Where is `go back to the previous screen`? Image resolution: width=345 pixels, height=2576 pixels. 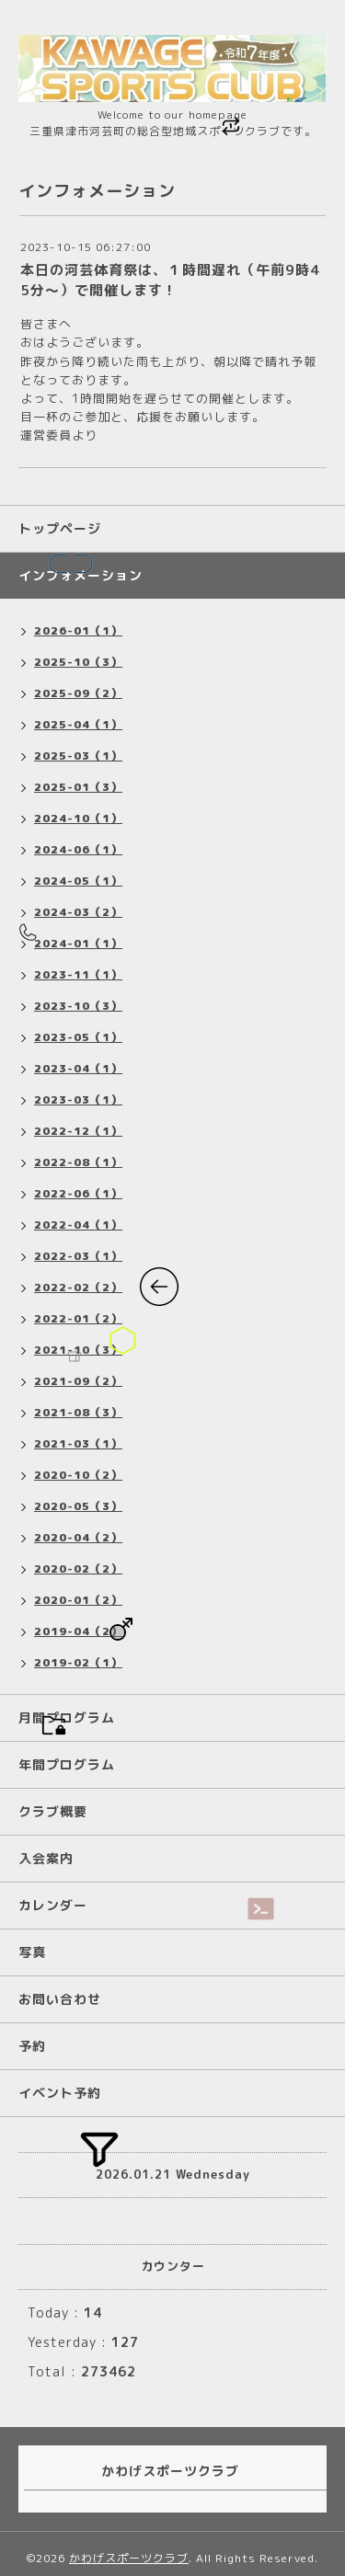
go back to the previous screen is located at coordinates (159, 1287).